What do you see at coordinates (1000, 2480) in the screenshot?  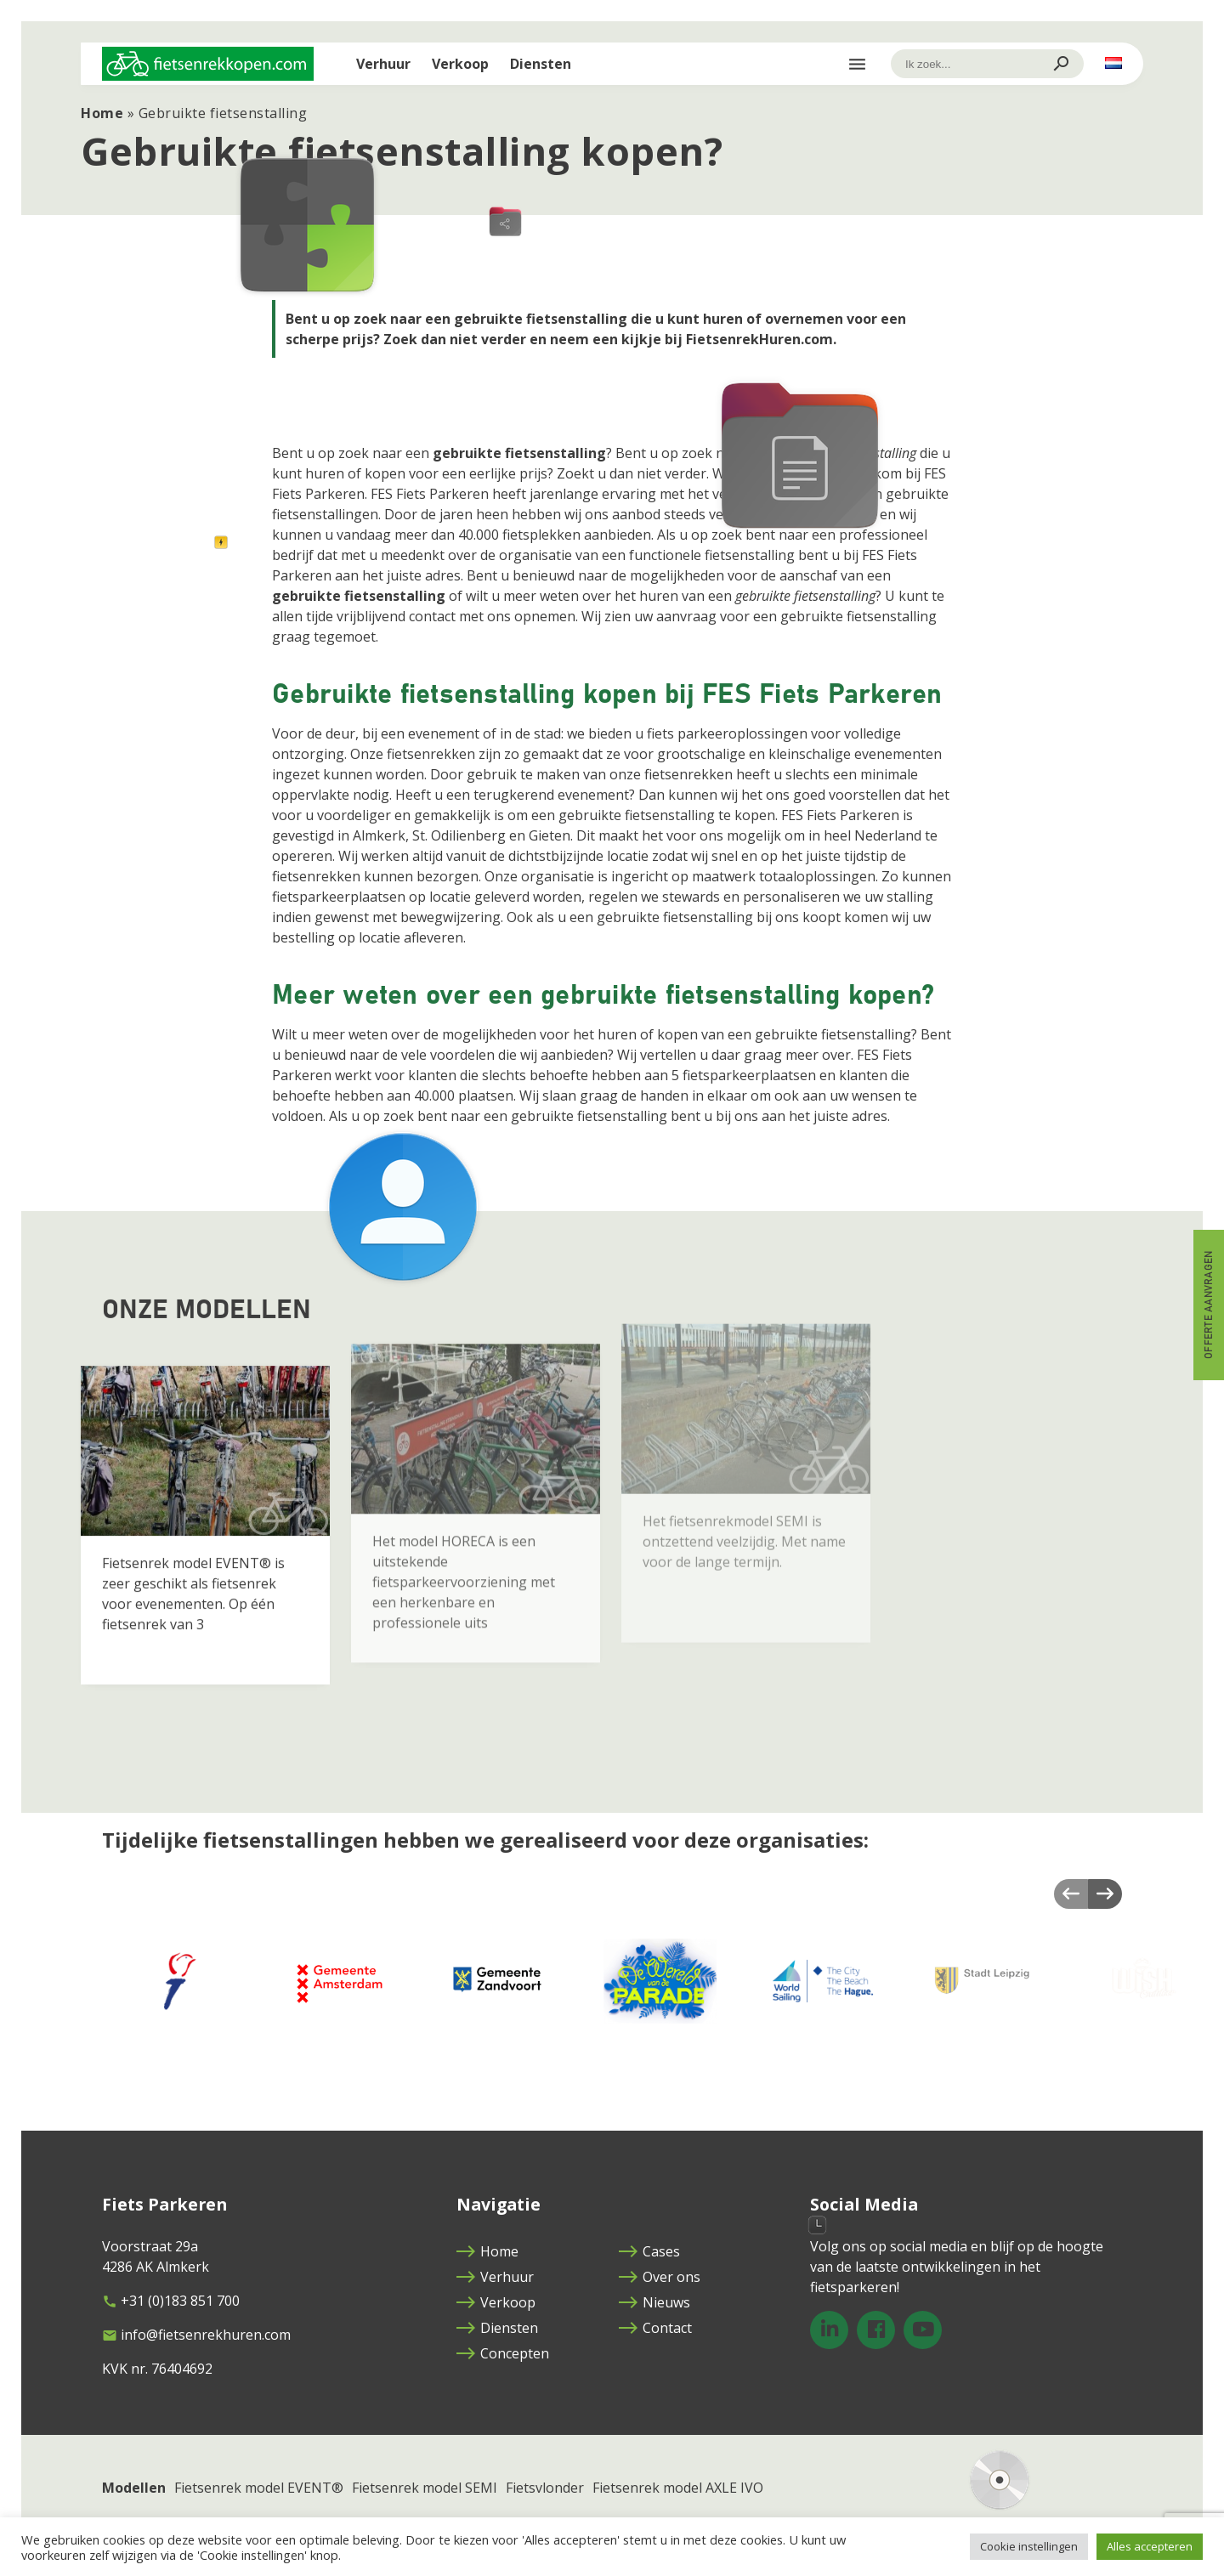 I see `indicates a CD, DVD, or optical disc drive` at bounding box center [1000, 2480].